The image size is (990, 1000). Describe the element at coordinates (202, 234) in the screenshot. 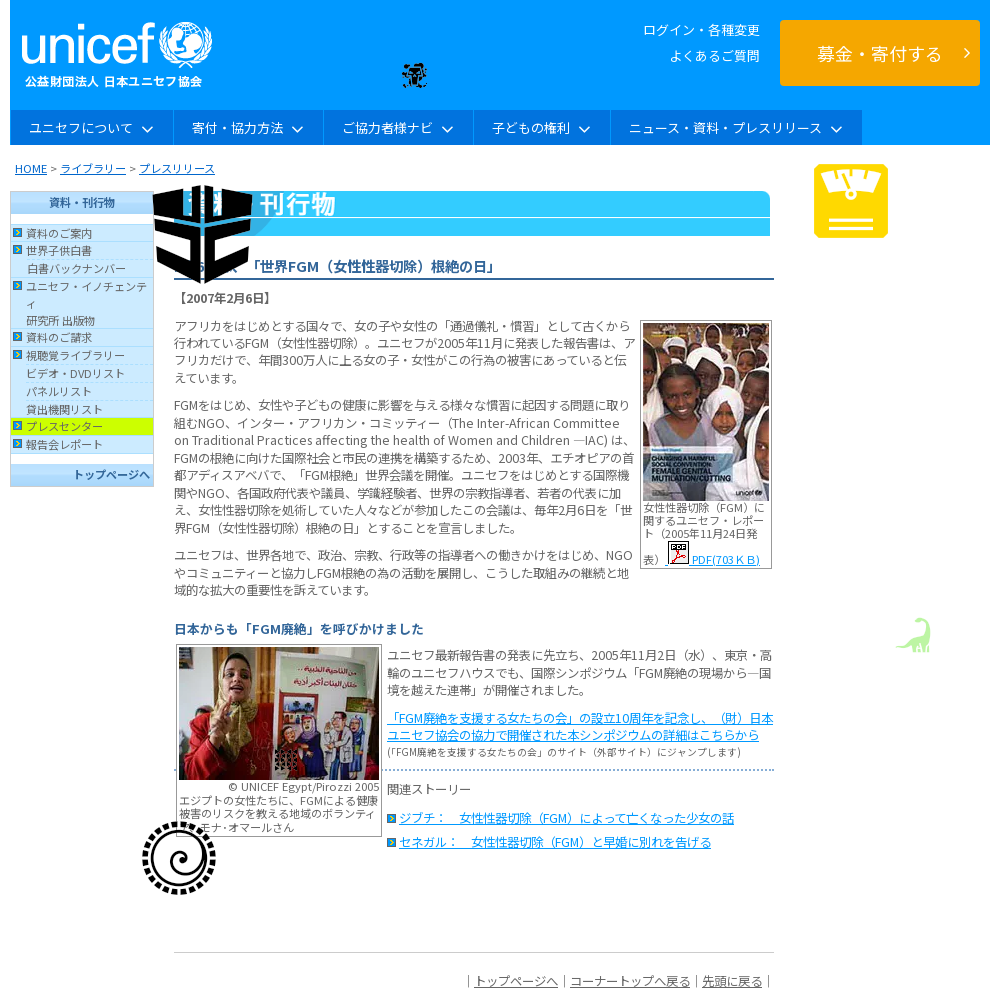

I see `abstract game logo or brand icon` at that location.